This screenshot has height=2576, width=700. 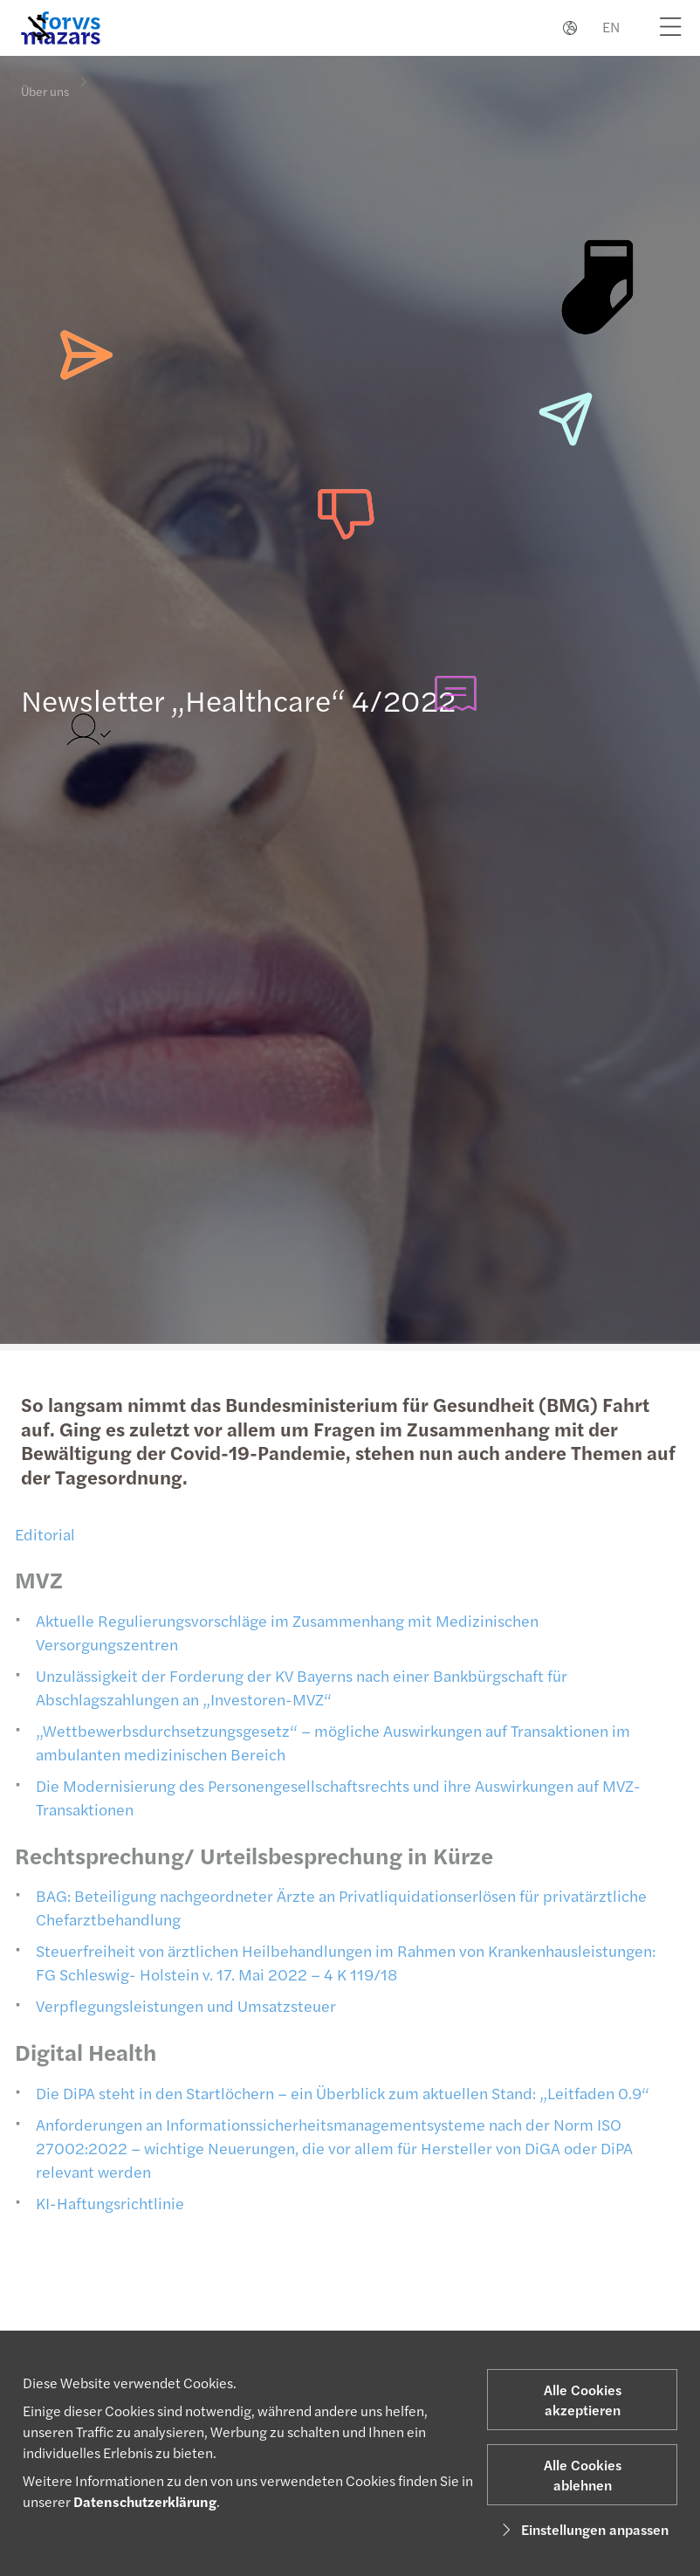 I want to click on browse clothing or apparel items, so click(x=600, y=286).